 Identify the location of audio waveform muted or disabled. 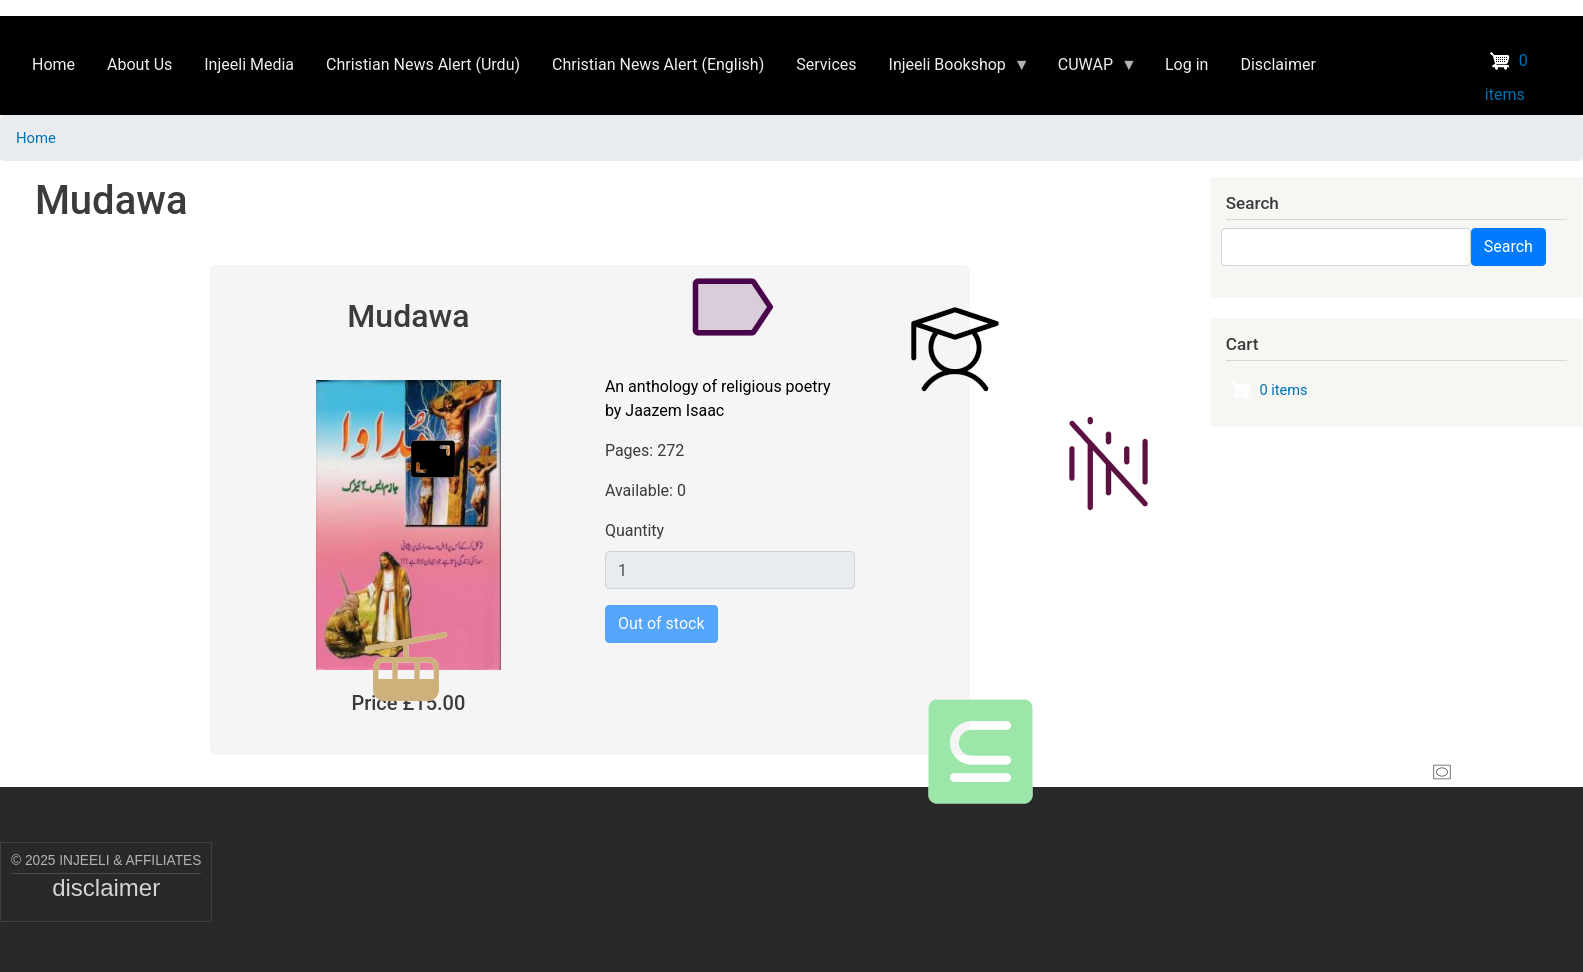
(1108, 463).